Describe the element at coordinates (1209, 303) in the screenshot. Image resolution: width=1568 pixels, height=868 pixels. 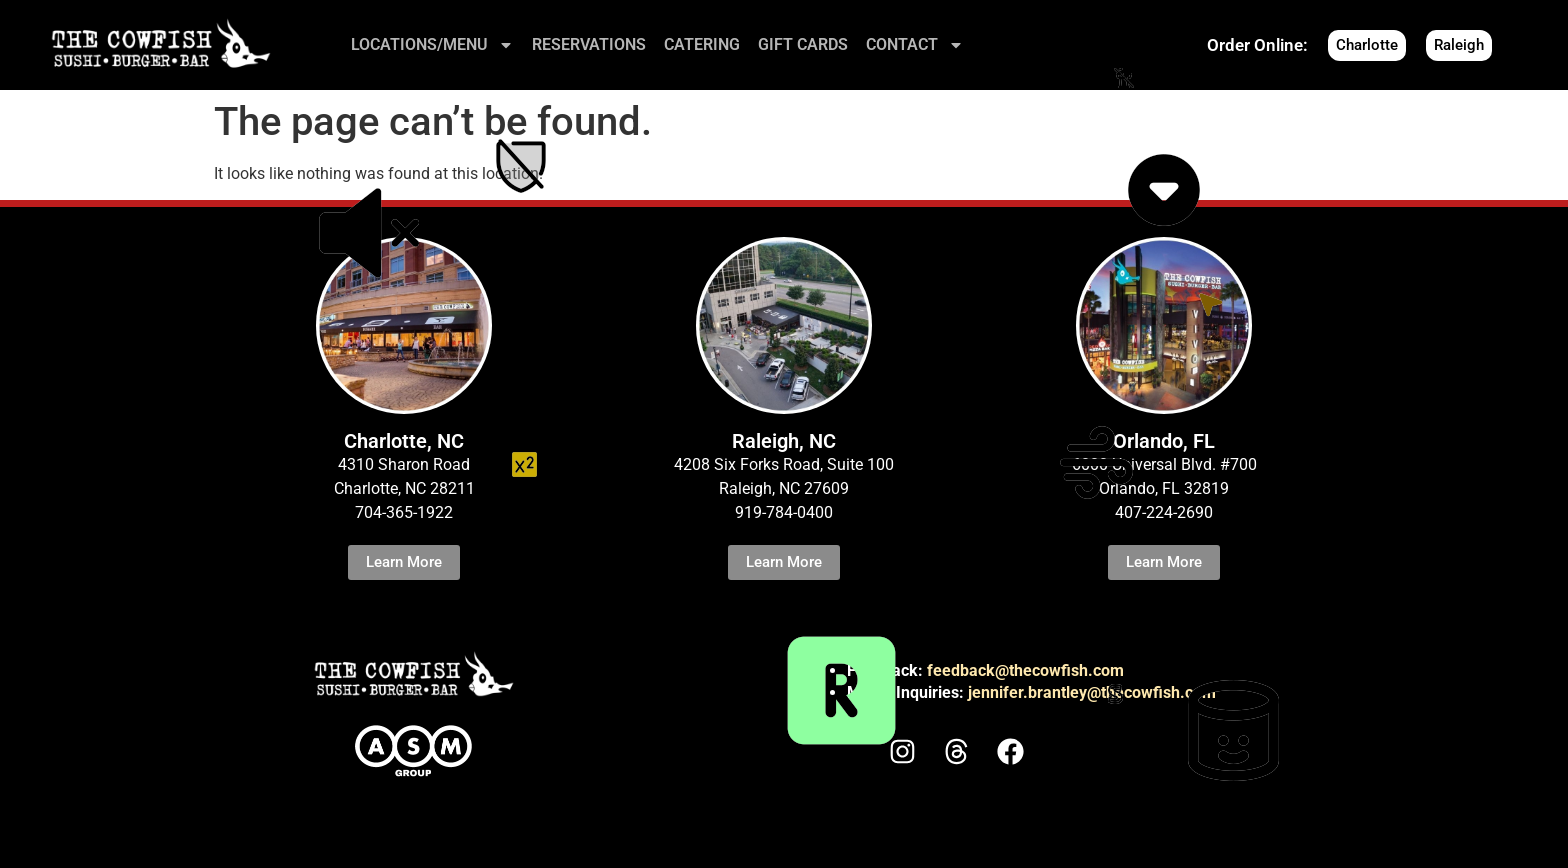
I see `tap to navigate to a destination` at that location.